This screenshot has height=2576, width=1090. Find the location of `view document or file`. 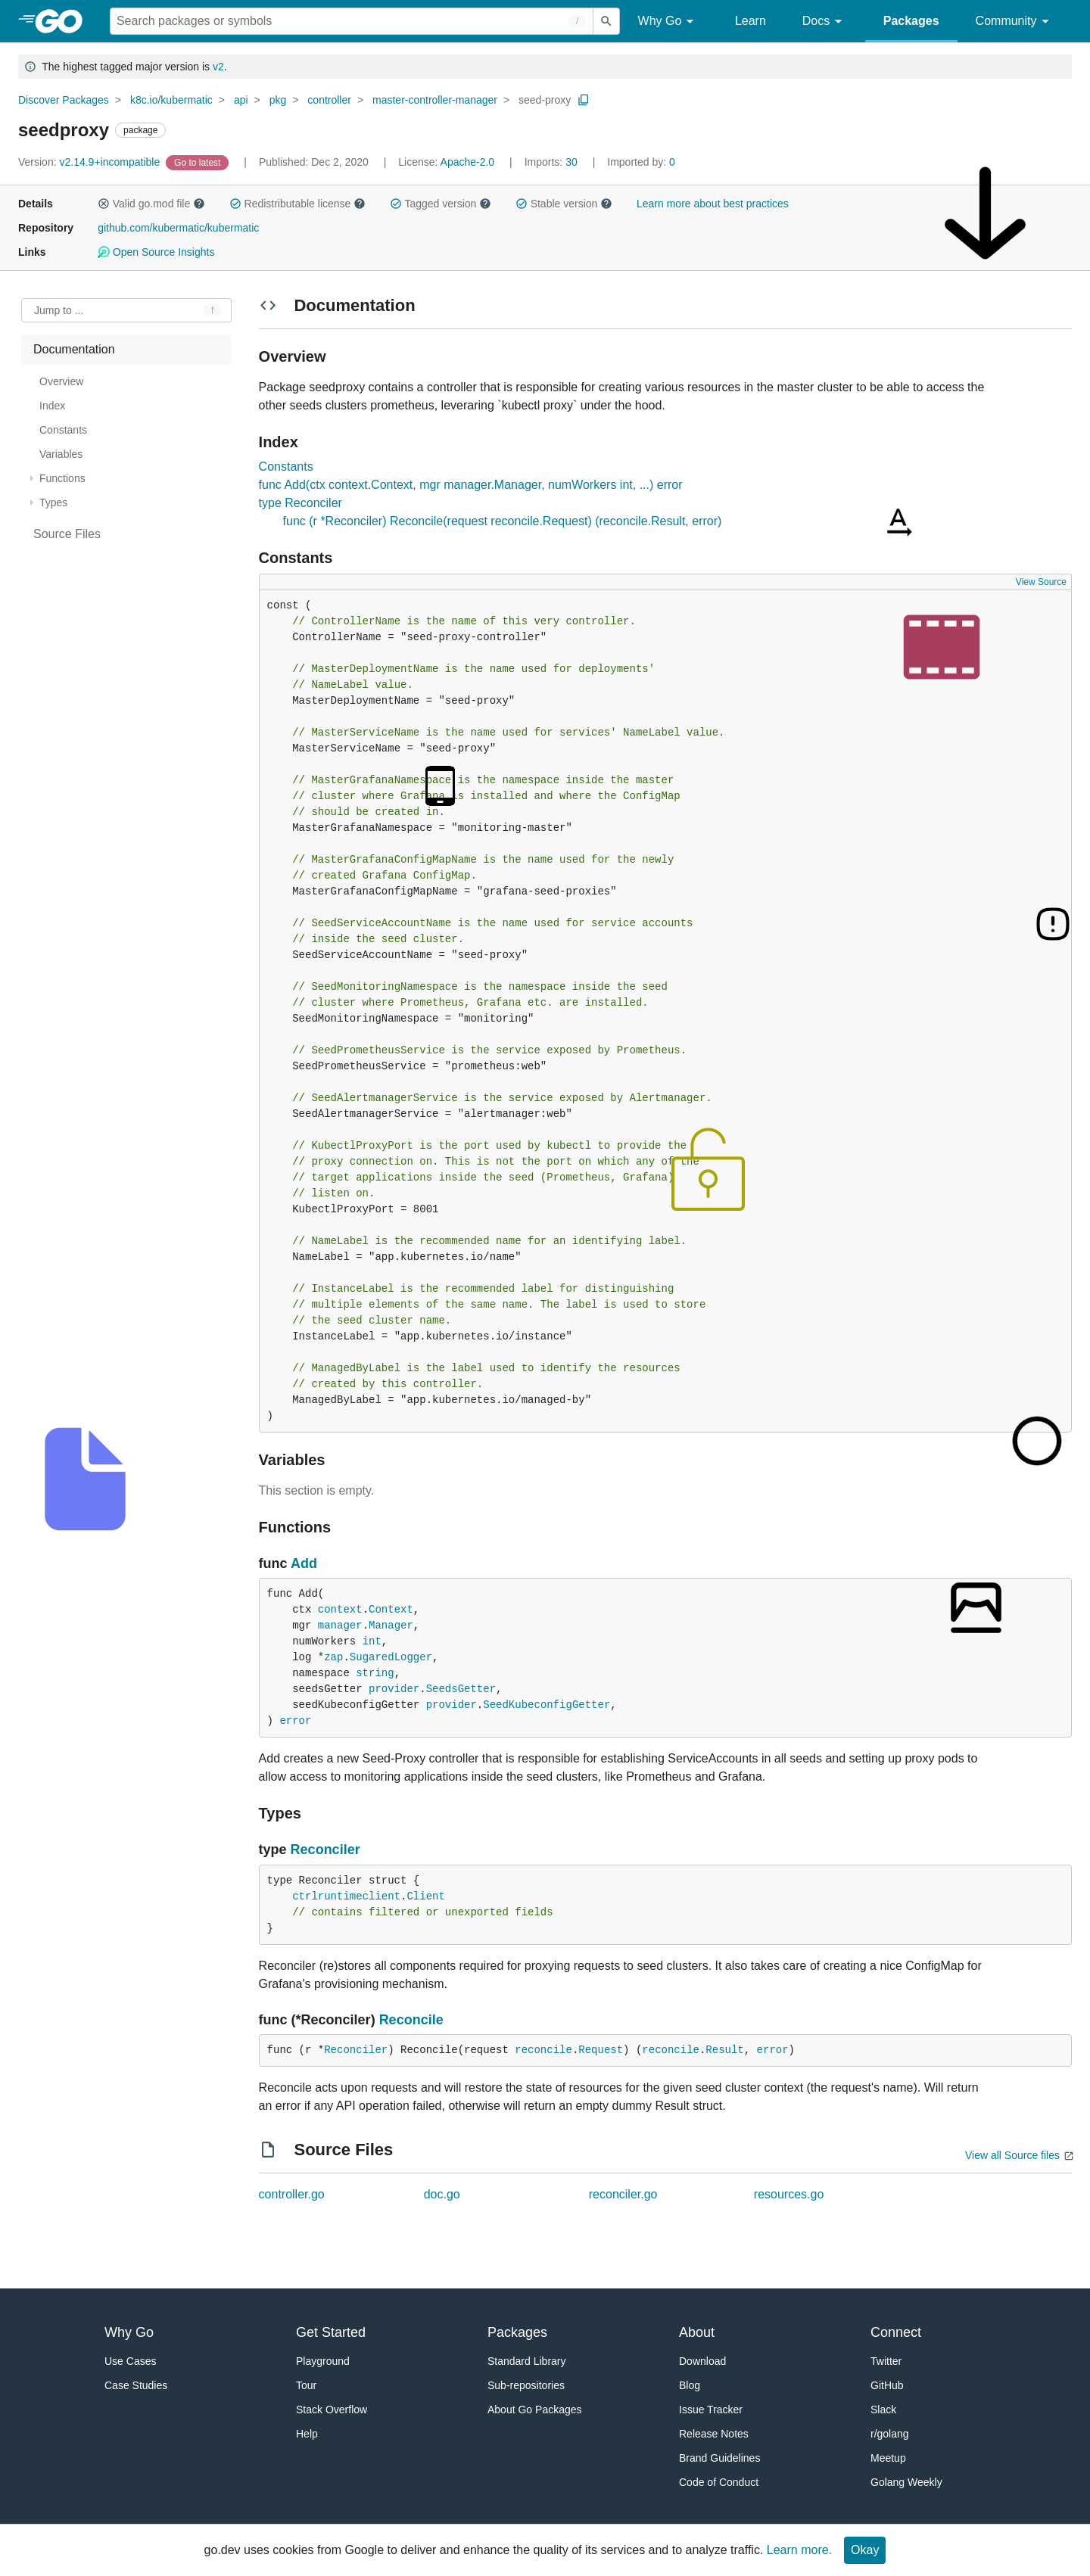

view document or file is located at coordinates (85, 1479).